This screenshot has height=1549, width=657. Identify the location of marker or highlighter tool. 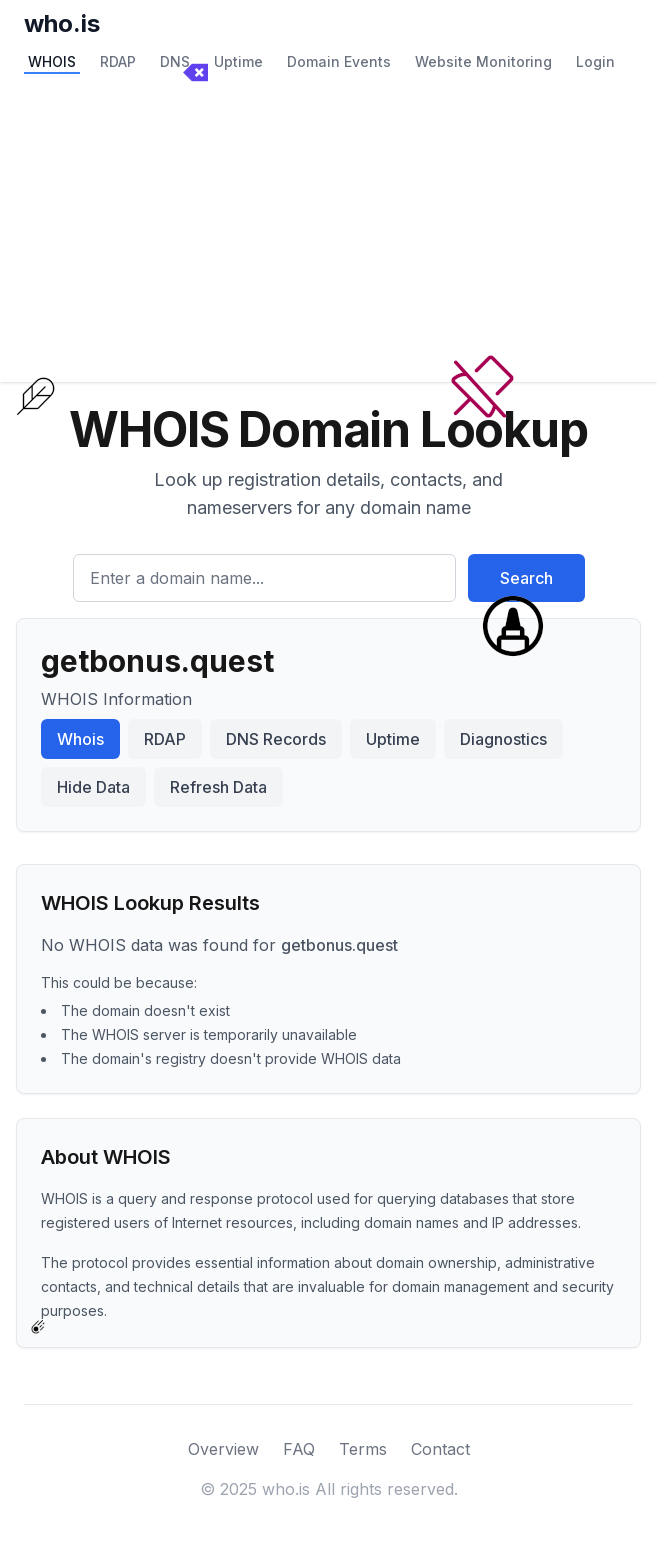
(513, 626).